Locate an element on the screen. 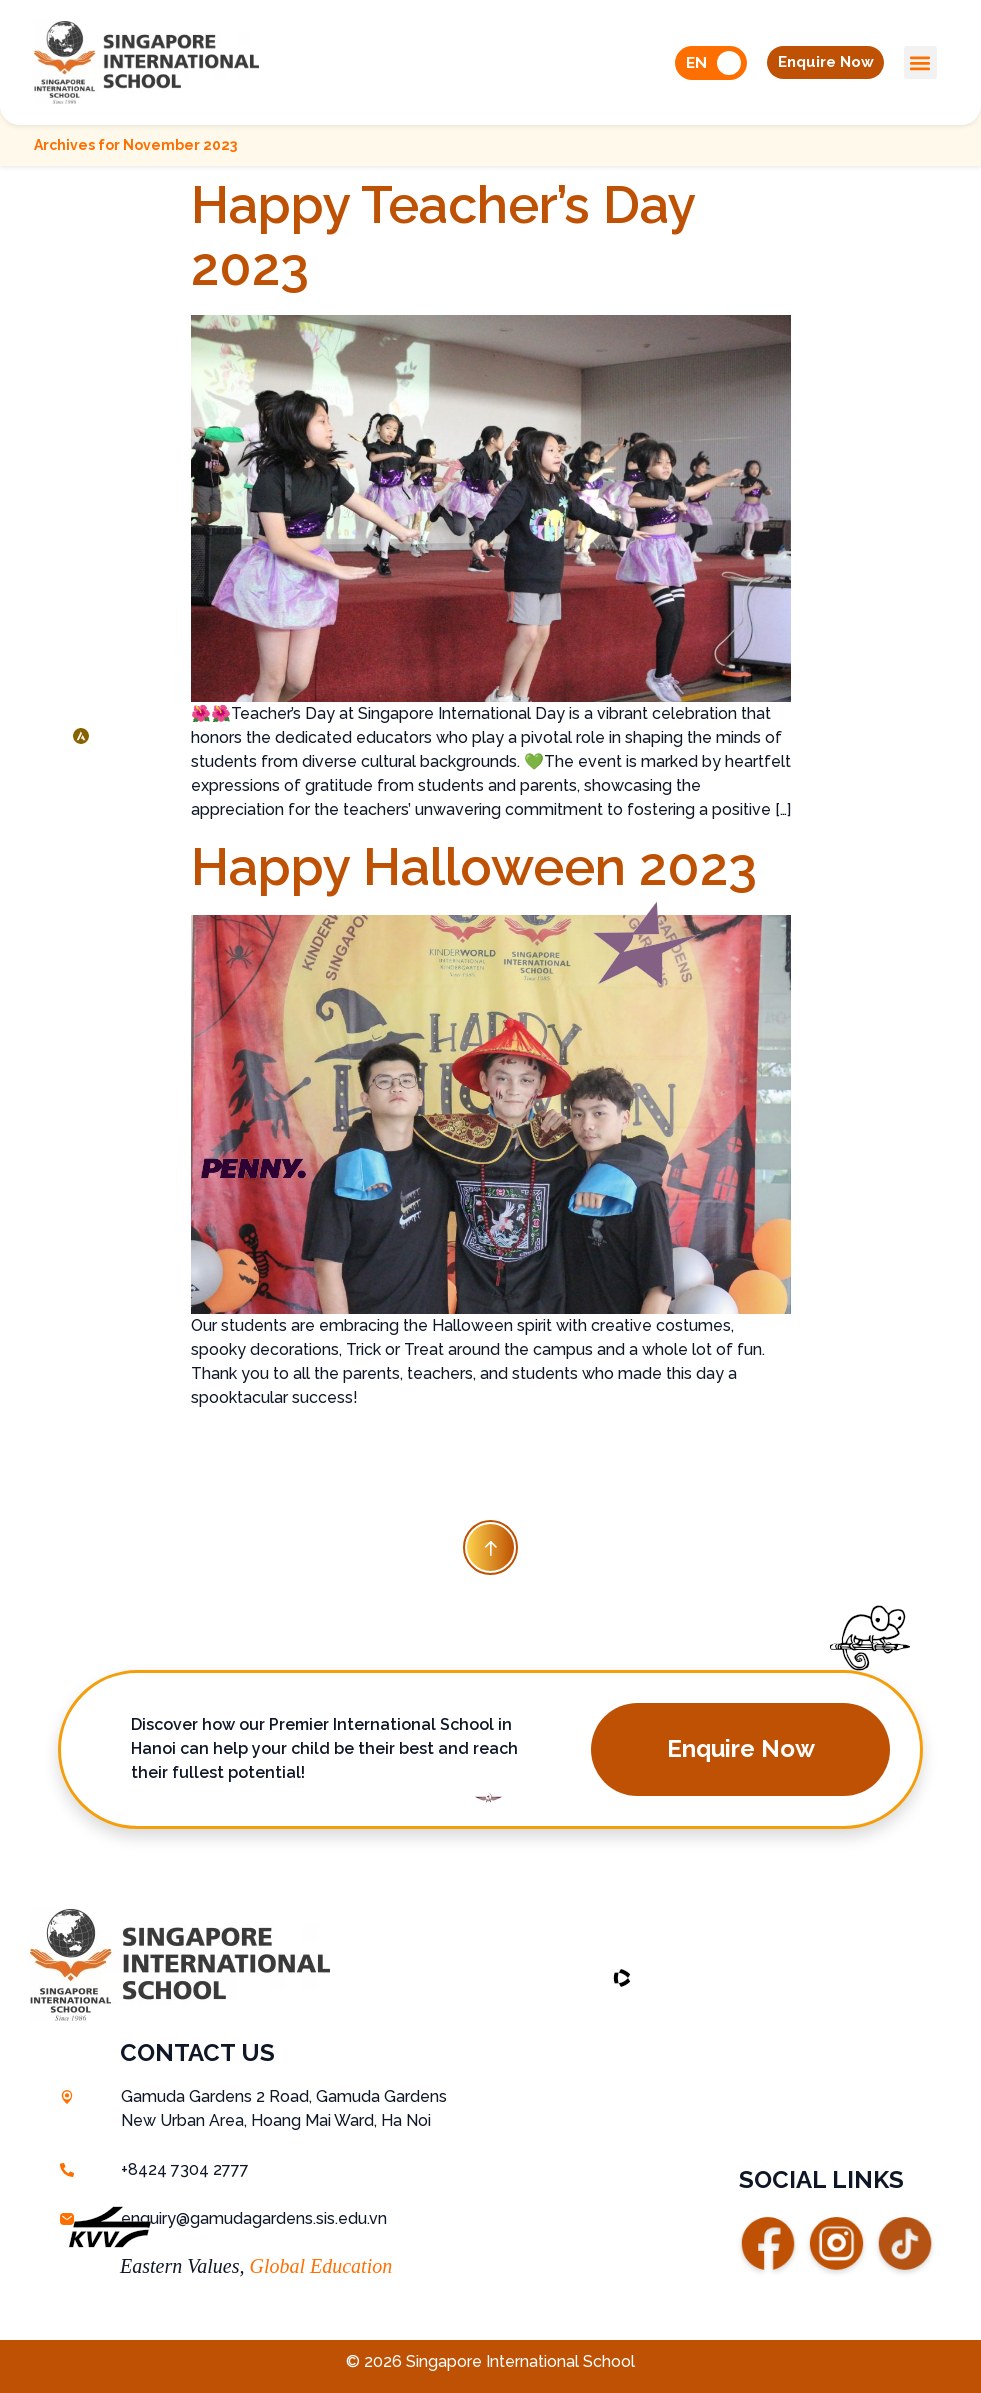 This screenshot has width=981, height=2393. astra company logo is located at coordinates (81, 736).